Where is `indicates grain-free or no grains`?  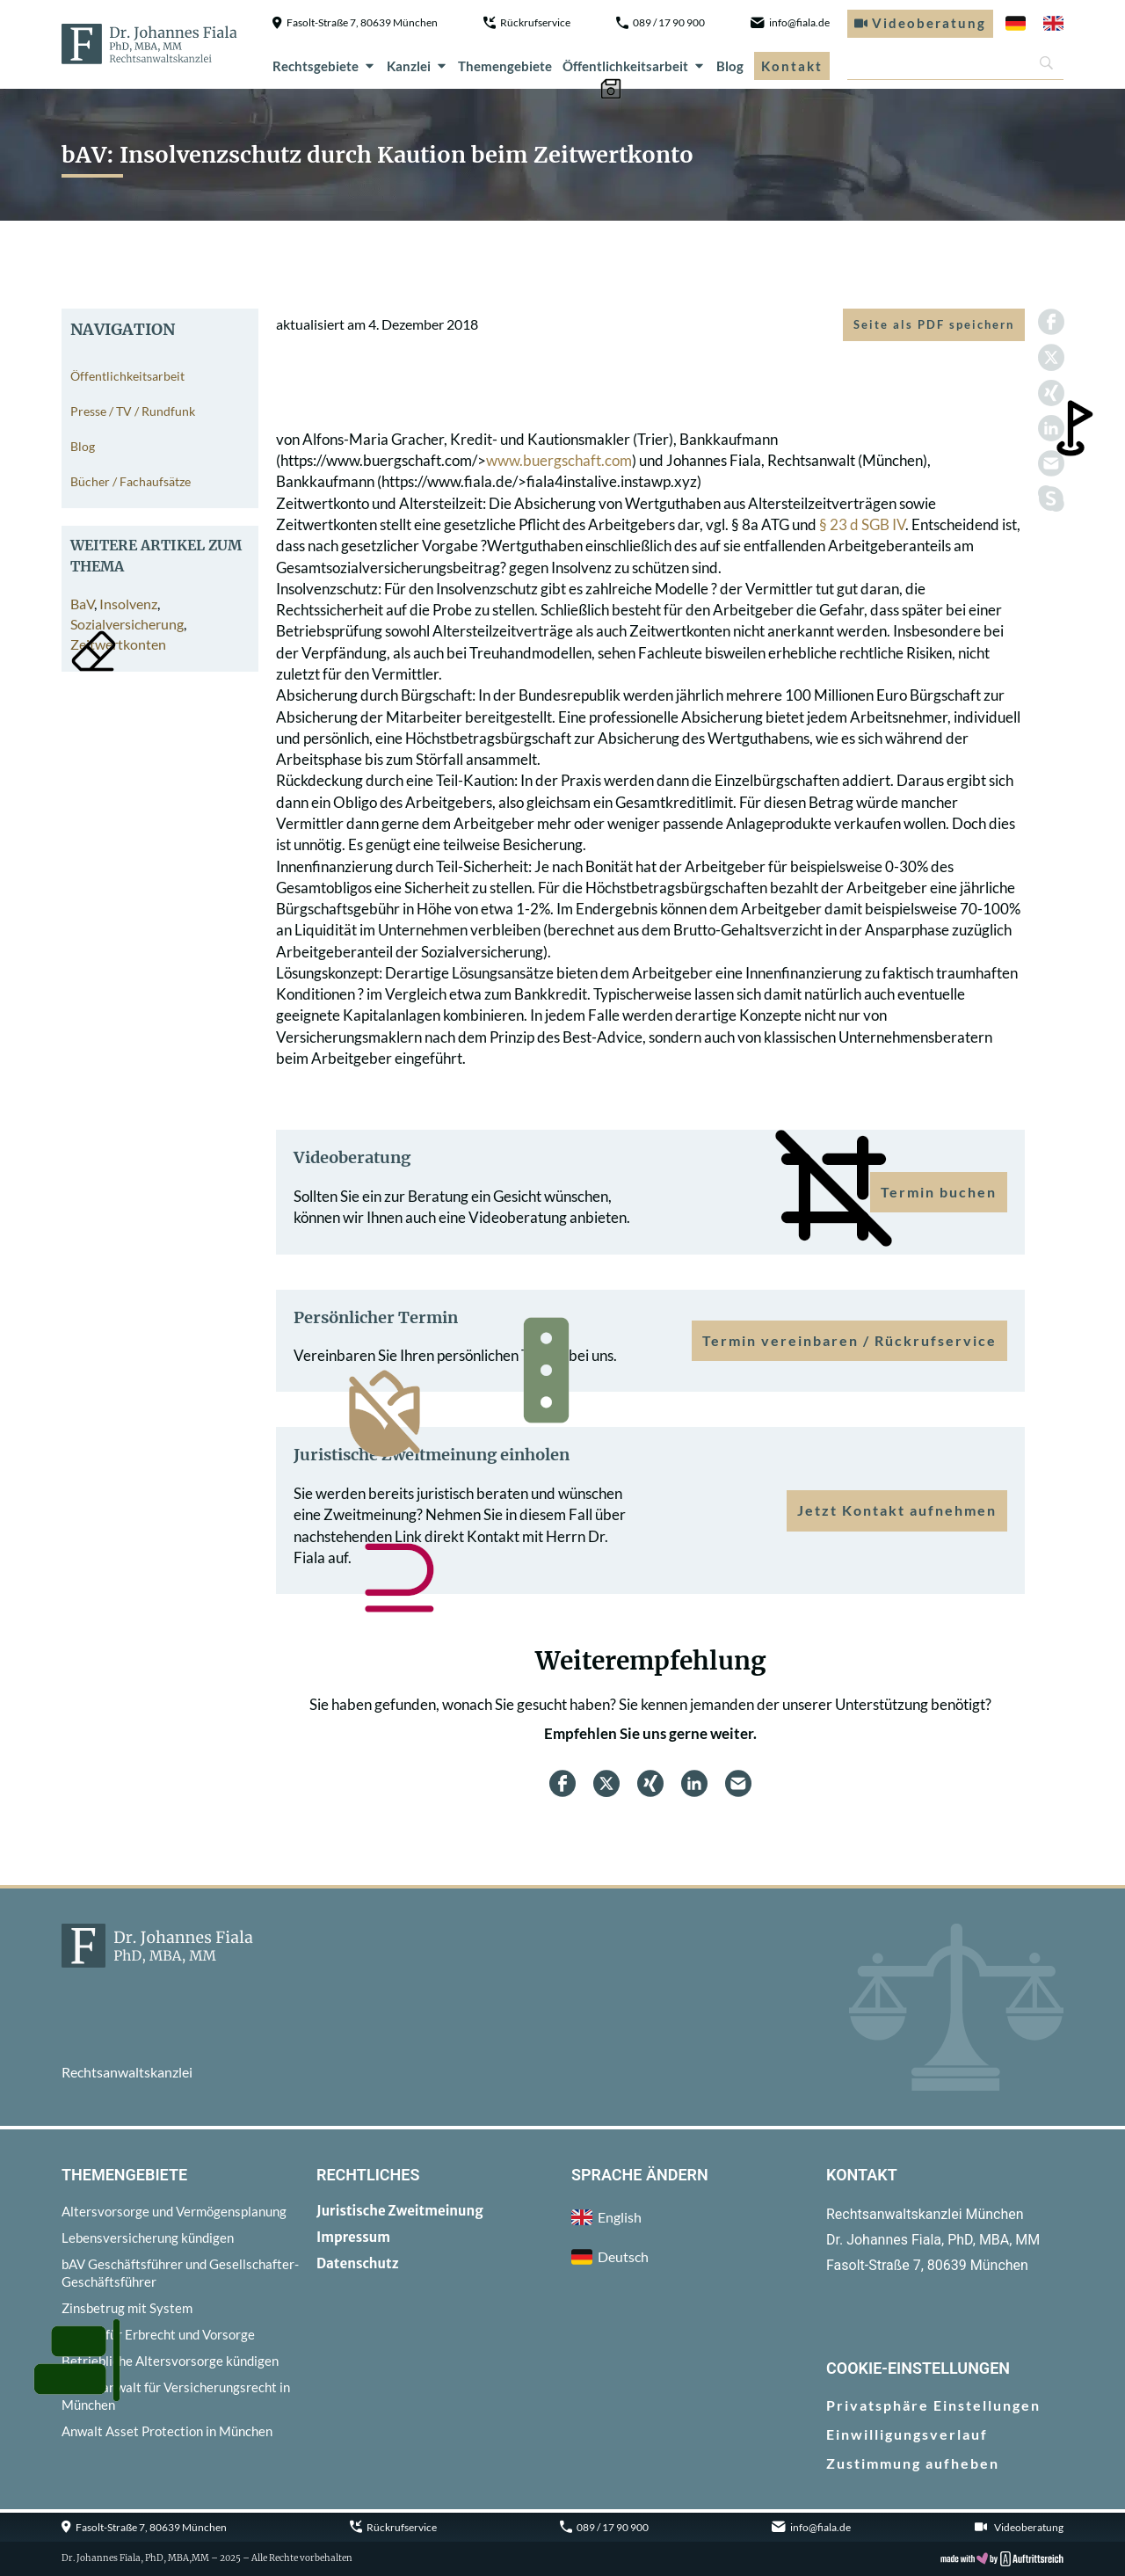 indicates grain-free or no grains is located at coordinates (384, 1415).